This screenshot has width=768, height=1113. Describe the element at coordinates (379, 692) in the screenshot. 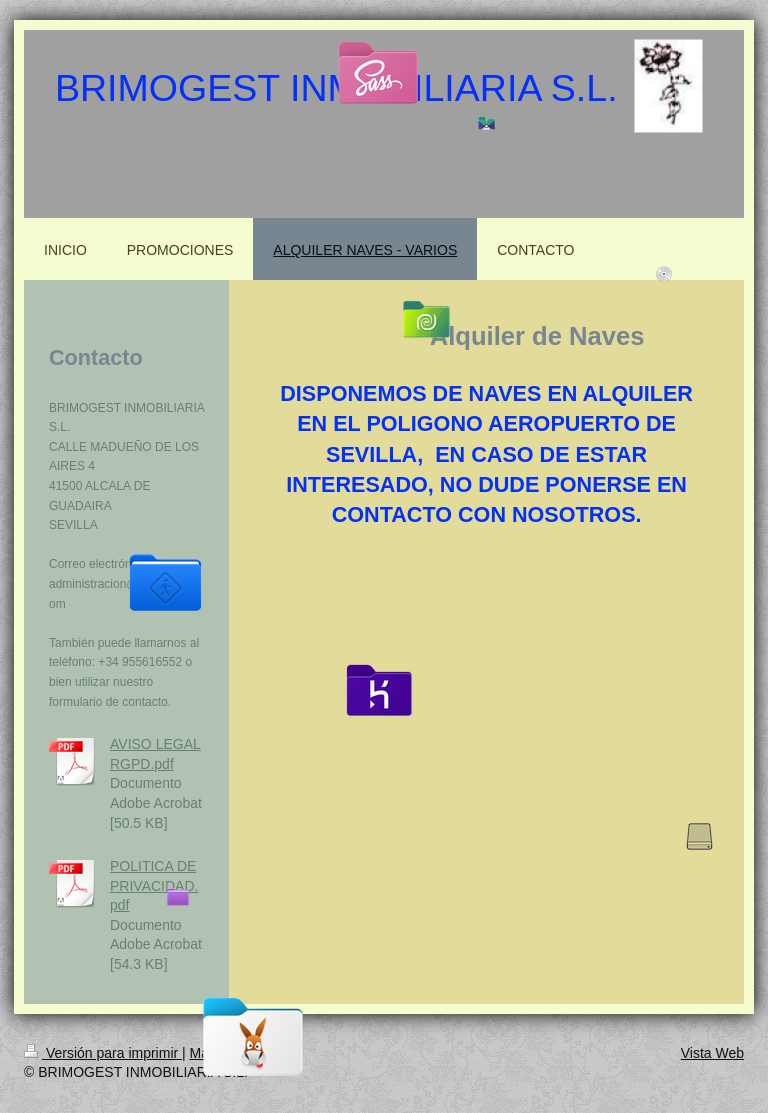

I see `folder containing Heroku project files` at that location.